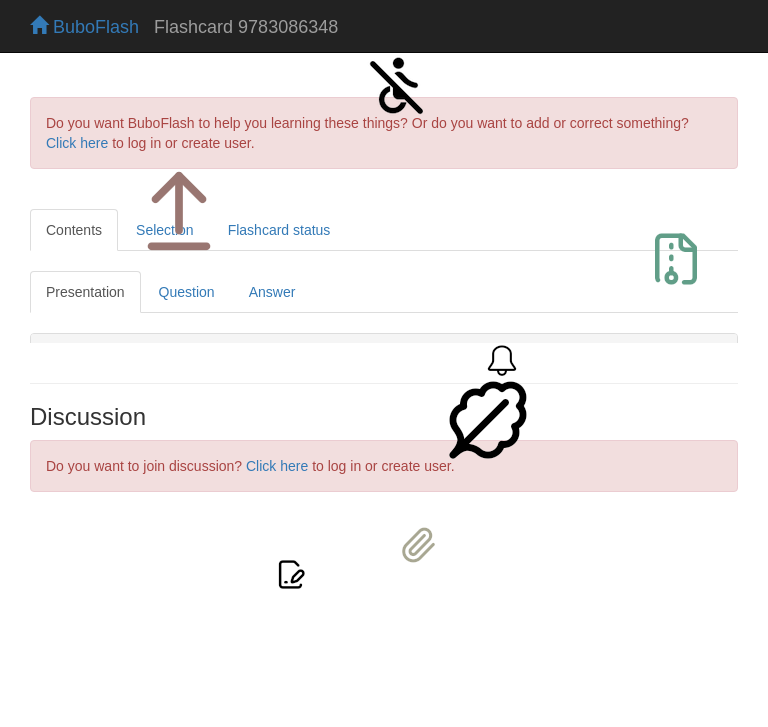 The width and height of the screenshot is (768, 727). Describe the element at coordinates (488, 420) in the screenshot. I see `view vegetarian or plant-based options` at that location.